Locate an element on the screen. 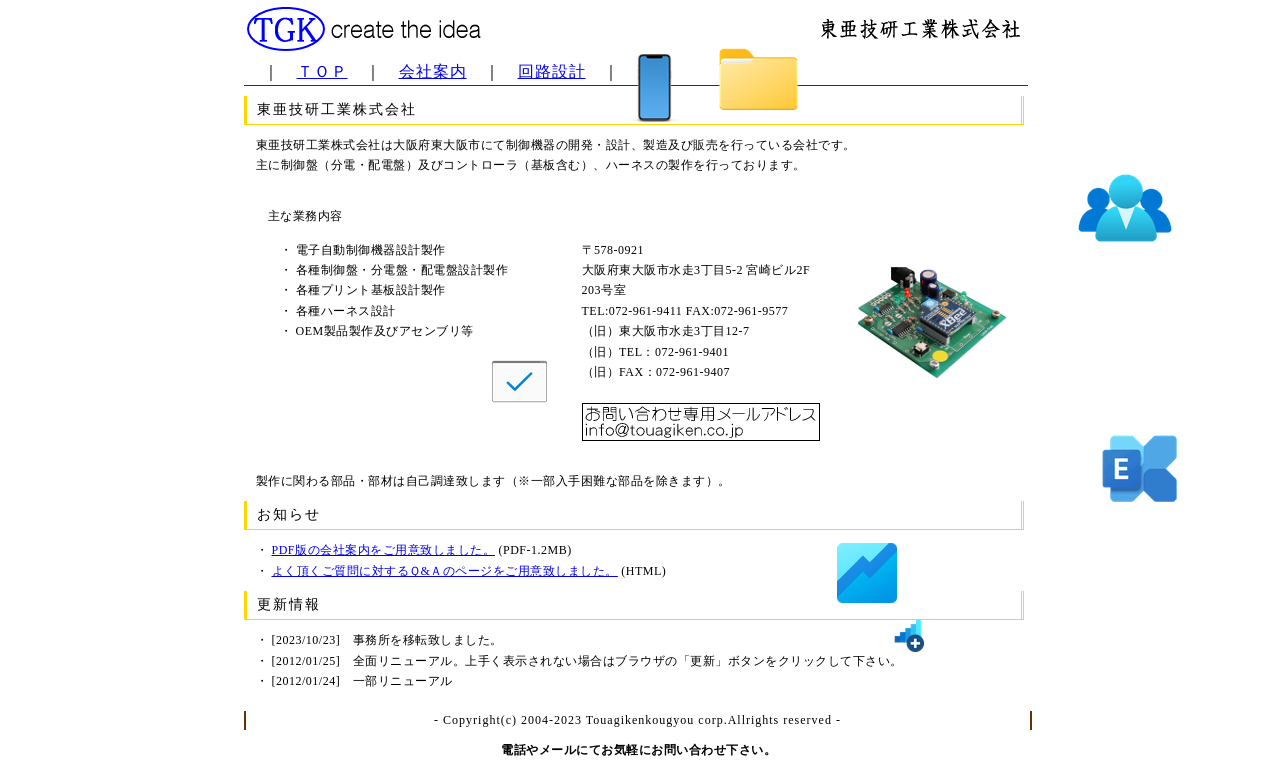 The width and height of the screenshot is (1267, 771). open folder to view contents is located at coordinates (758, 81).